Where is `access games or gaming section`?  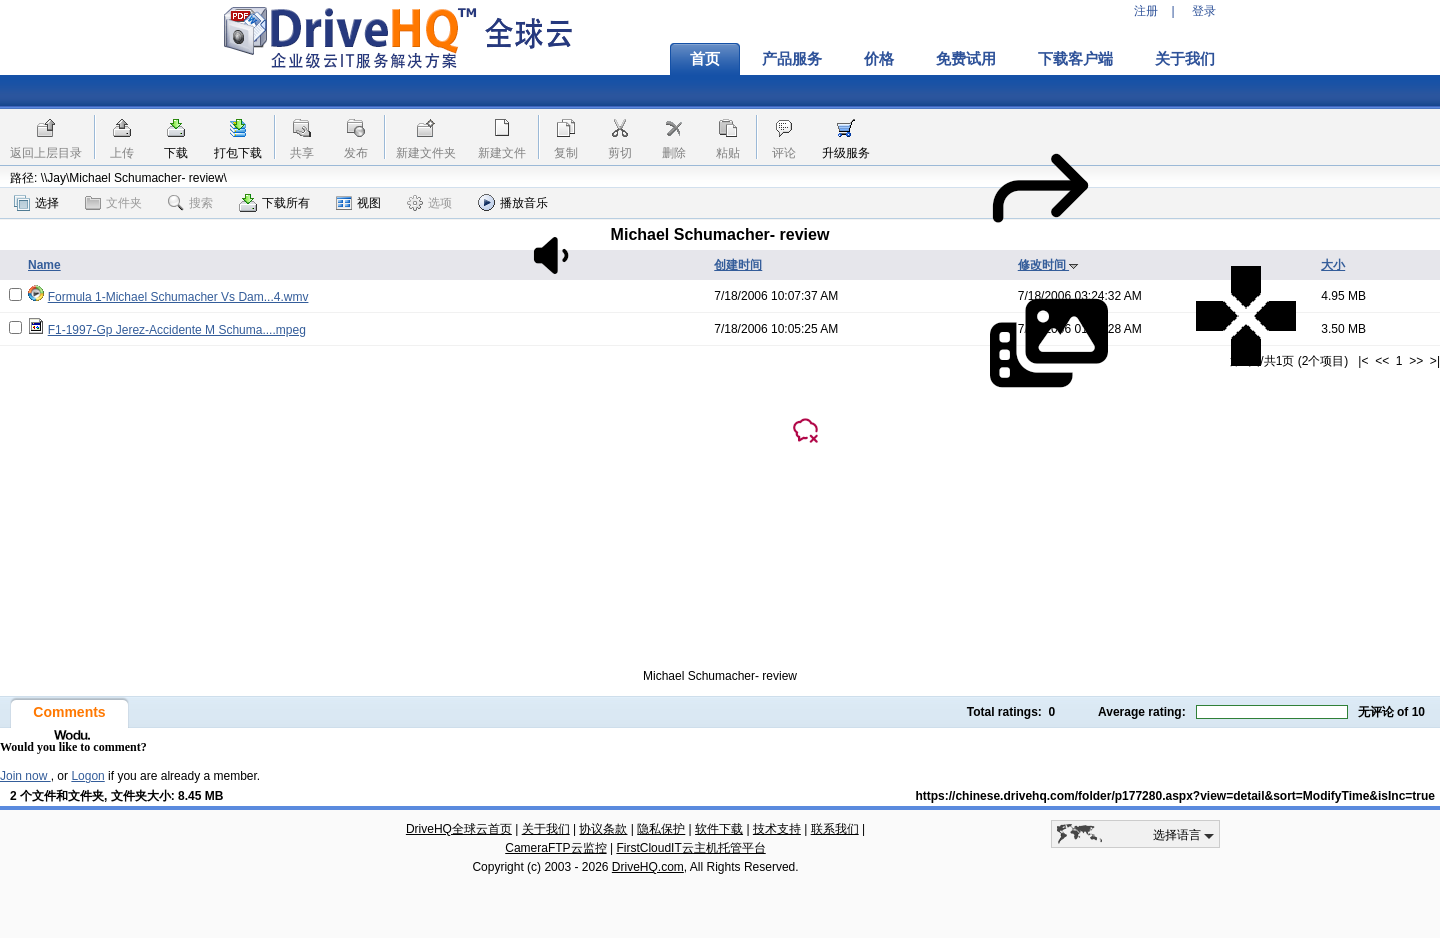
access games or gaming section is located at coordinates (1246, 316).